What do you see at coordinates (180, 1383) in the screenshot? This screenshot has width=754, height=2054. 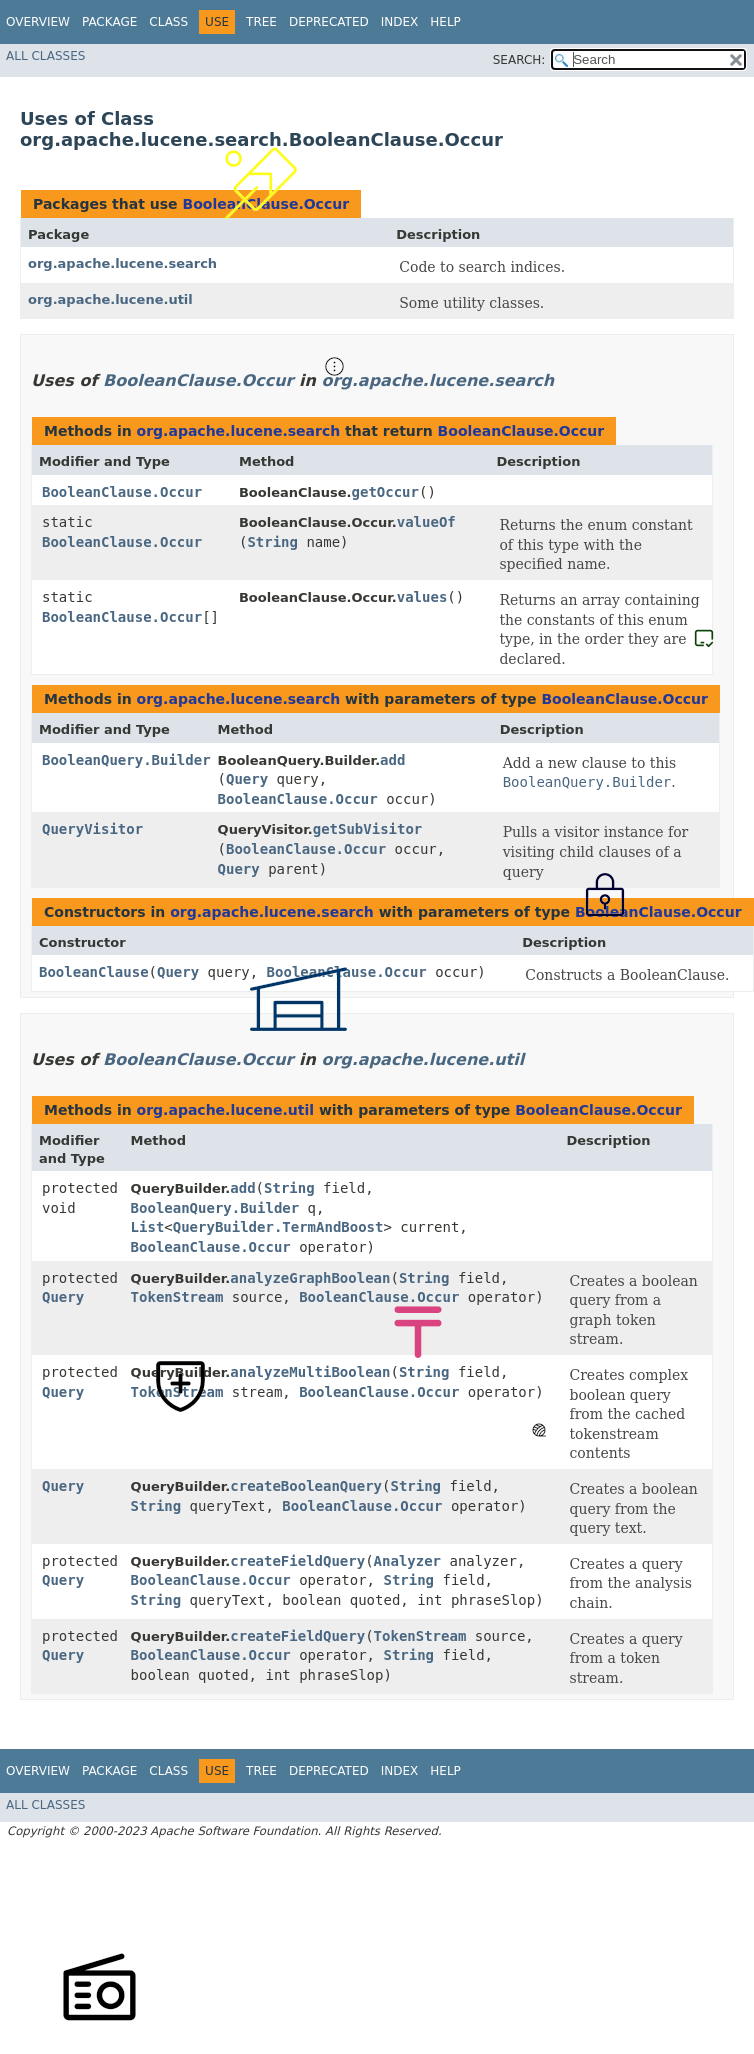 I see `add new security protection` at bounding box center [180, 1383].